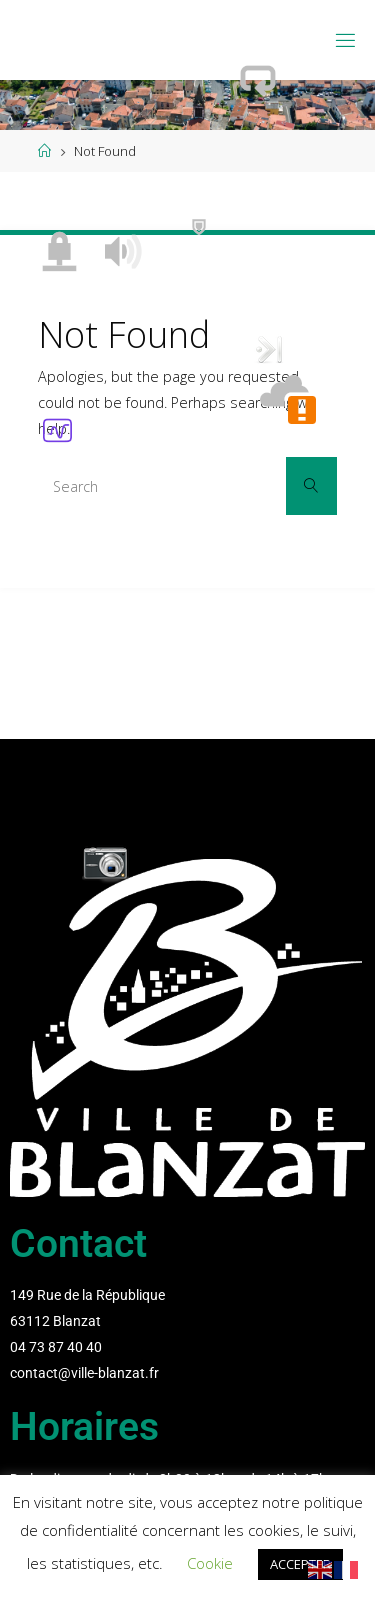  Describe the element at coordinates (57, 429) in the screenshot. I see `view battery usage statistics` at that location.